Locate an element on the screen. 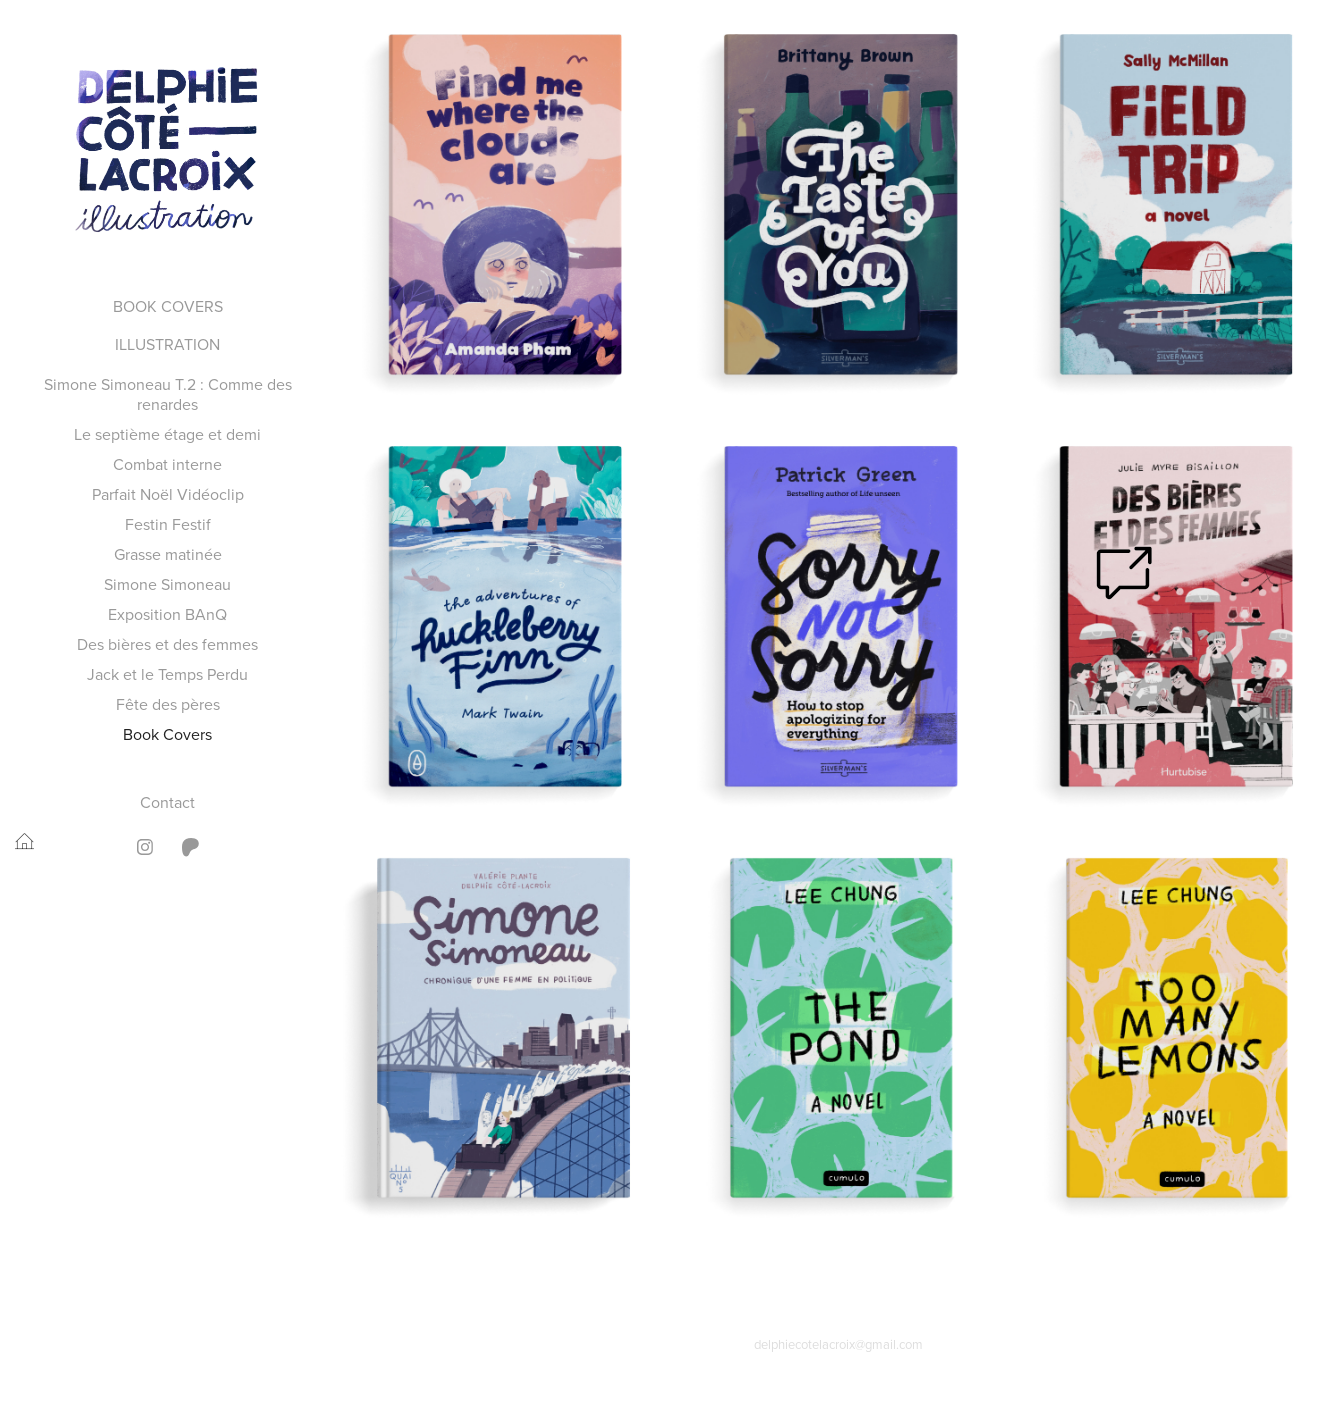  view cross-referenced issues or pull requests is located at coordinates (1123, 573).